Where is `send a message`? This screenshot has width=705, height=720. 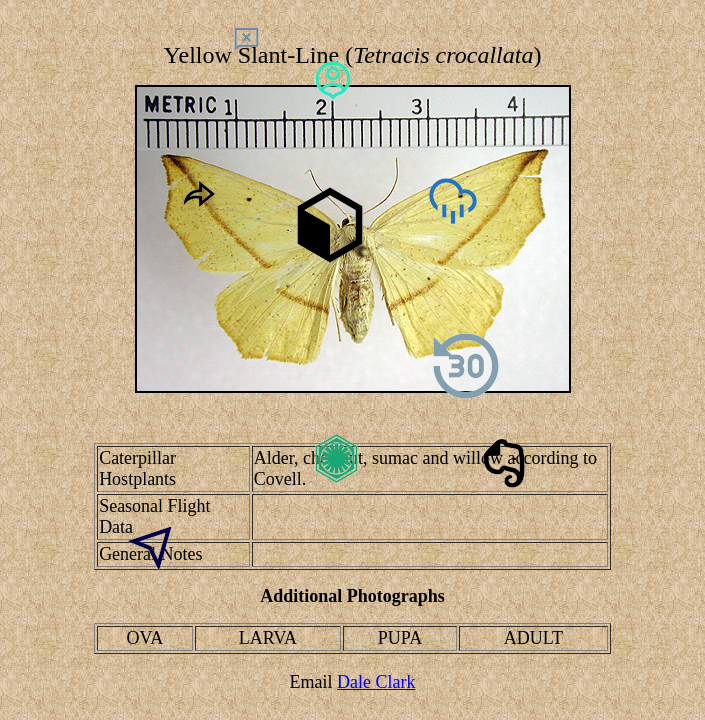
send a message is located at coordinates (150, 547).